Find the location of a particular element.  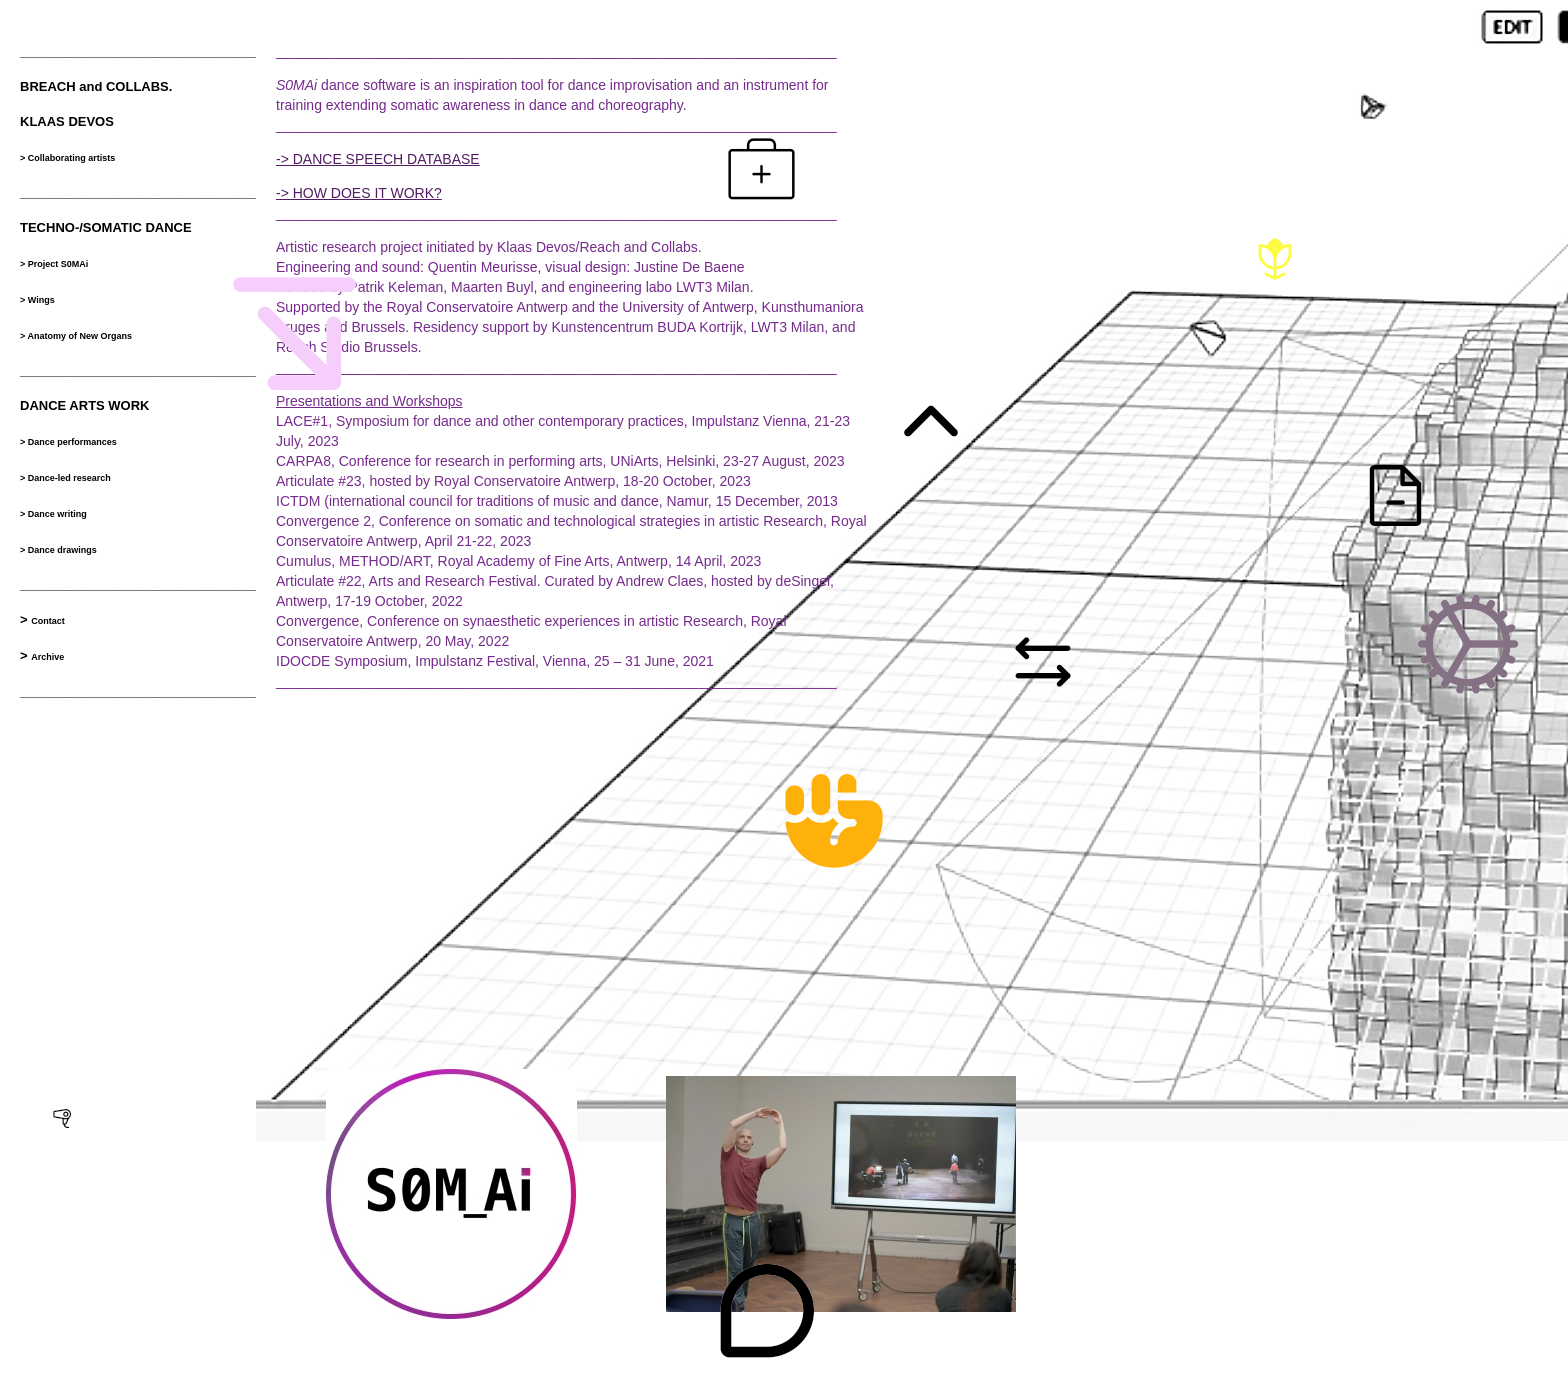

collapse an expanded section is located at coordinates (931, 421).